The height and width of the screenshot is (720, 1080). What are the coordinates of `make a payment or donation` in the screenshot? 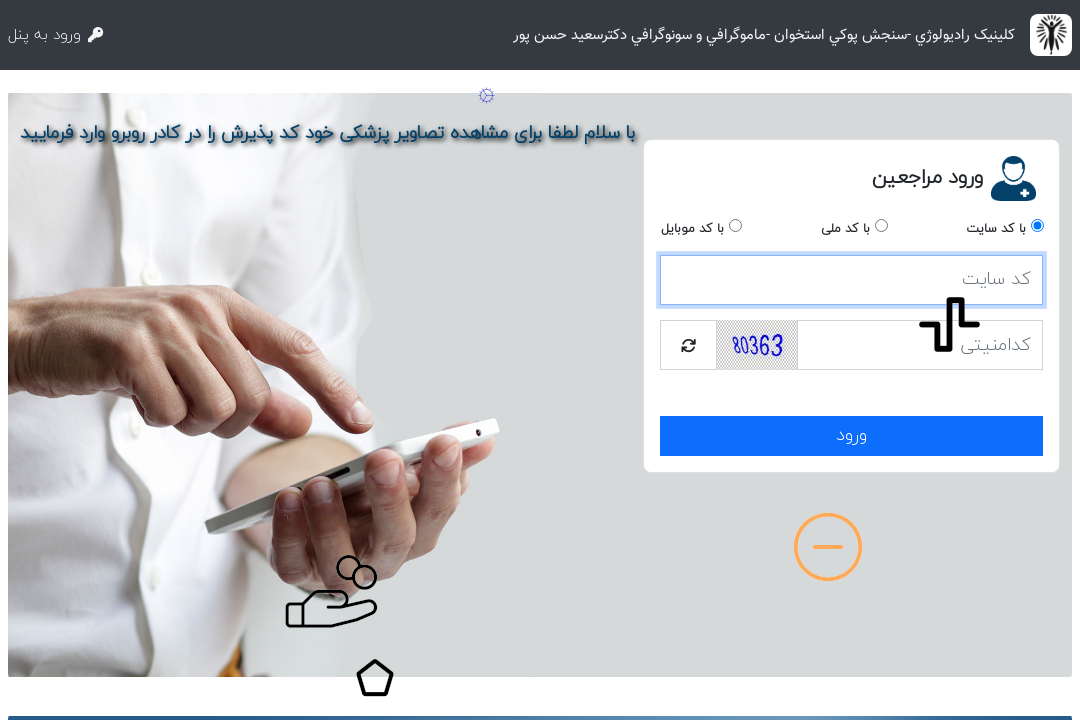 It's located at (334, 594).